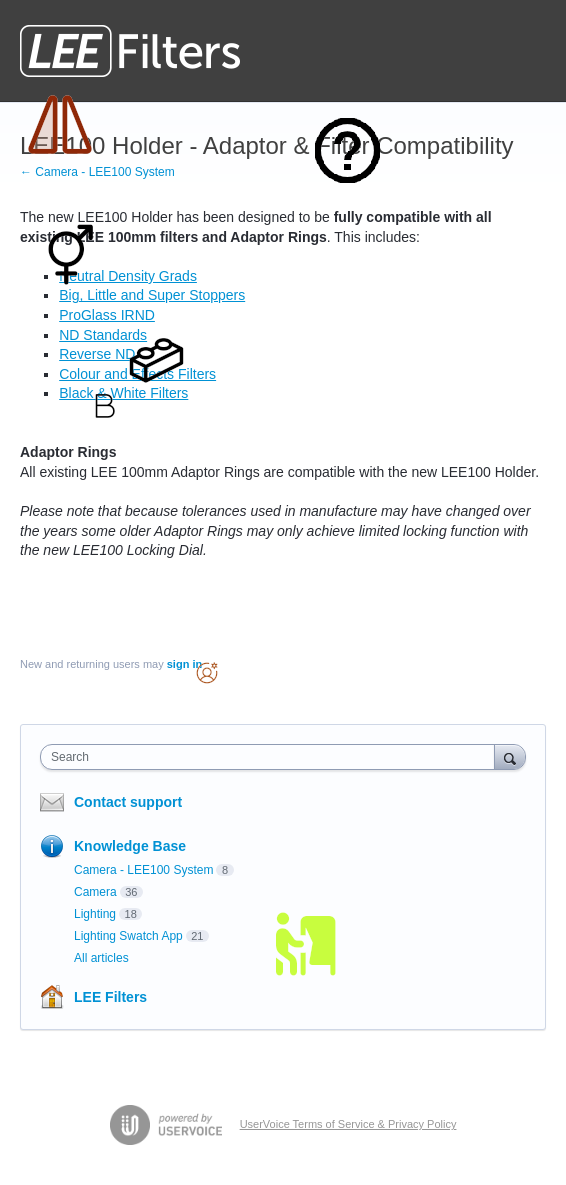 The width and height of the screenshot is (566, 1185). I want to click on flip image horizontally, so click(60, 127).